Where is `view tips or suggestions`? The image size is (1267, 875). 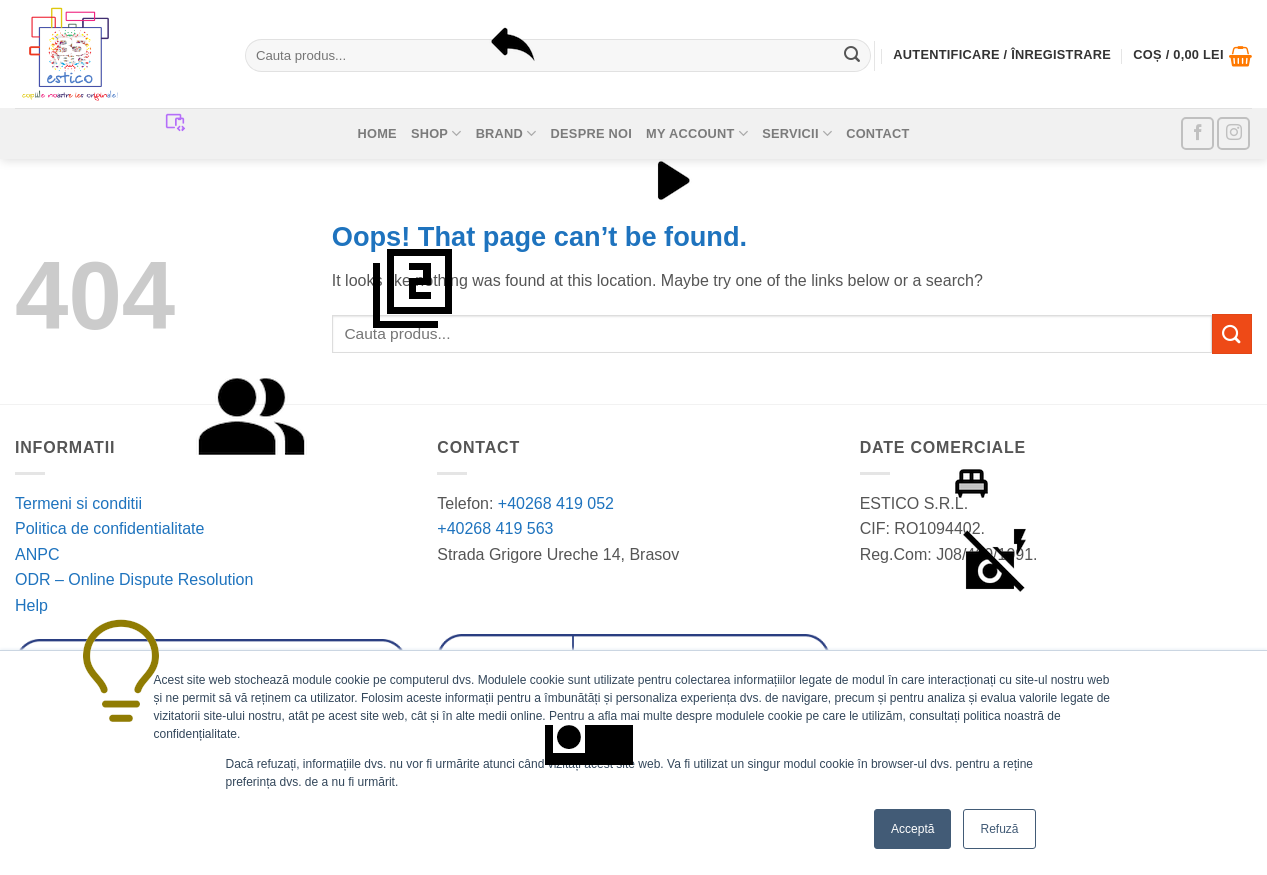
view tips or suggestions is located at coordinates (121, 672).